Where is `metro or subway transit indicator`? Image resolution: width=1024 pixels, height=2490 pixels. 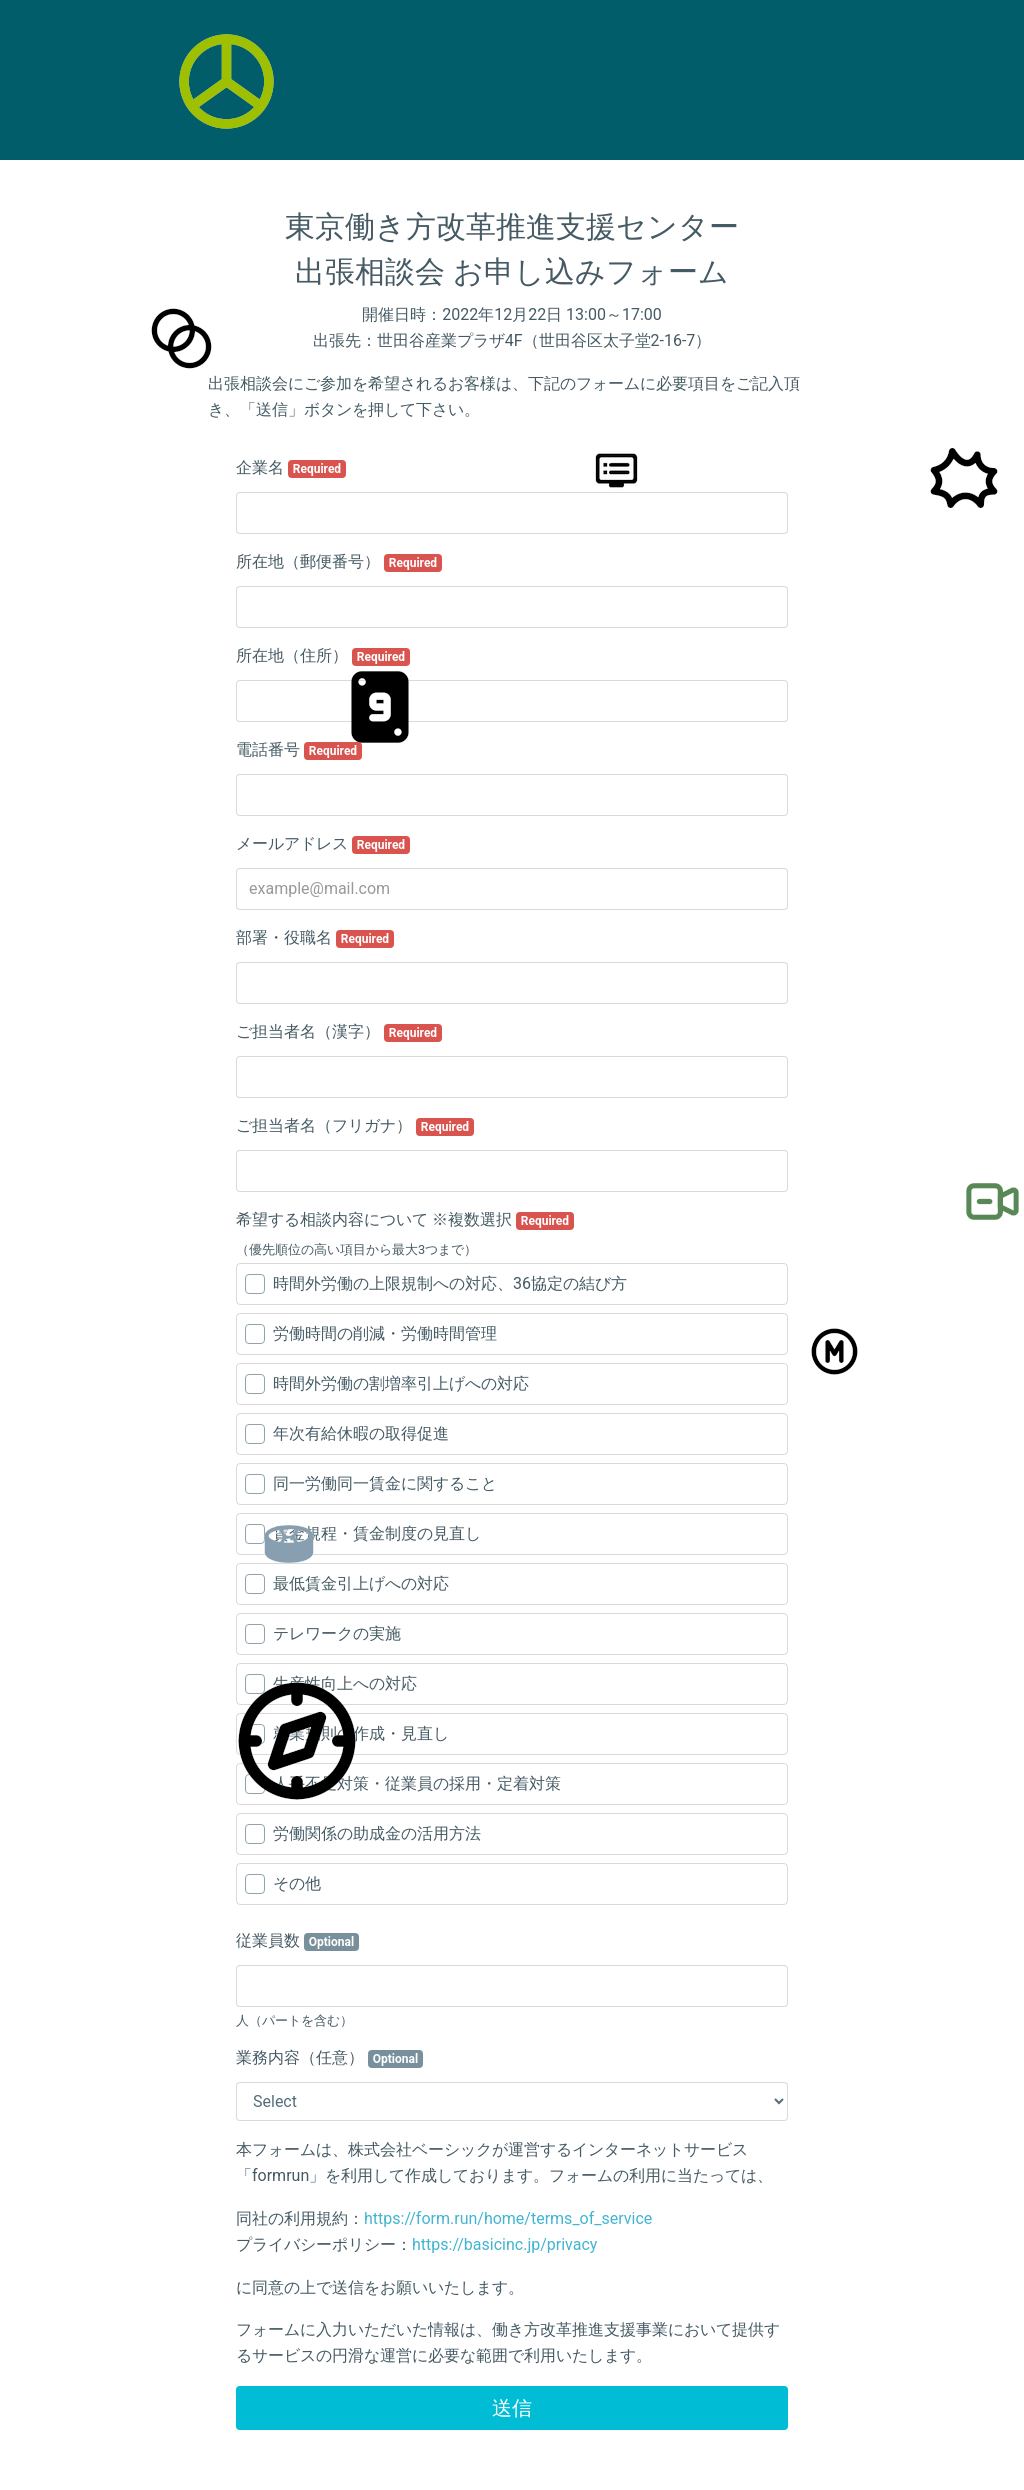
metro or subway transit indicator is located at coordinates (834, 1351).